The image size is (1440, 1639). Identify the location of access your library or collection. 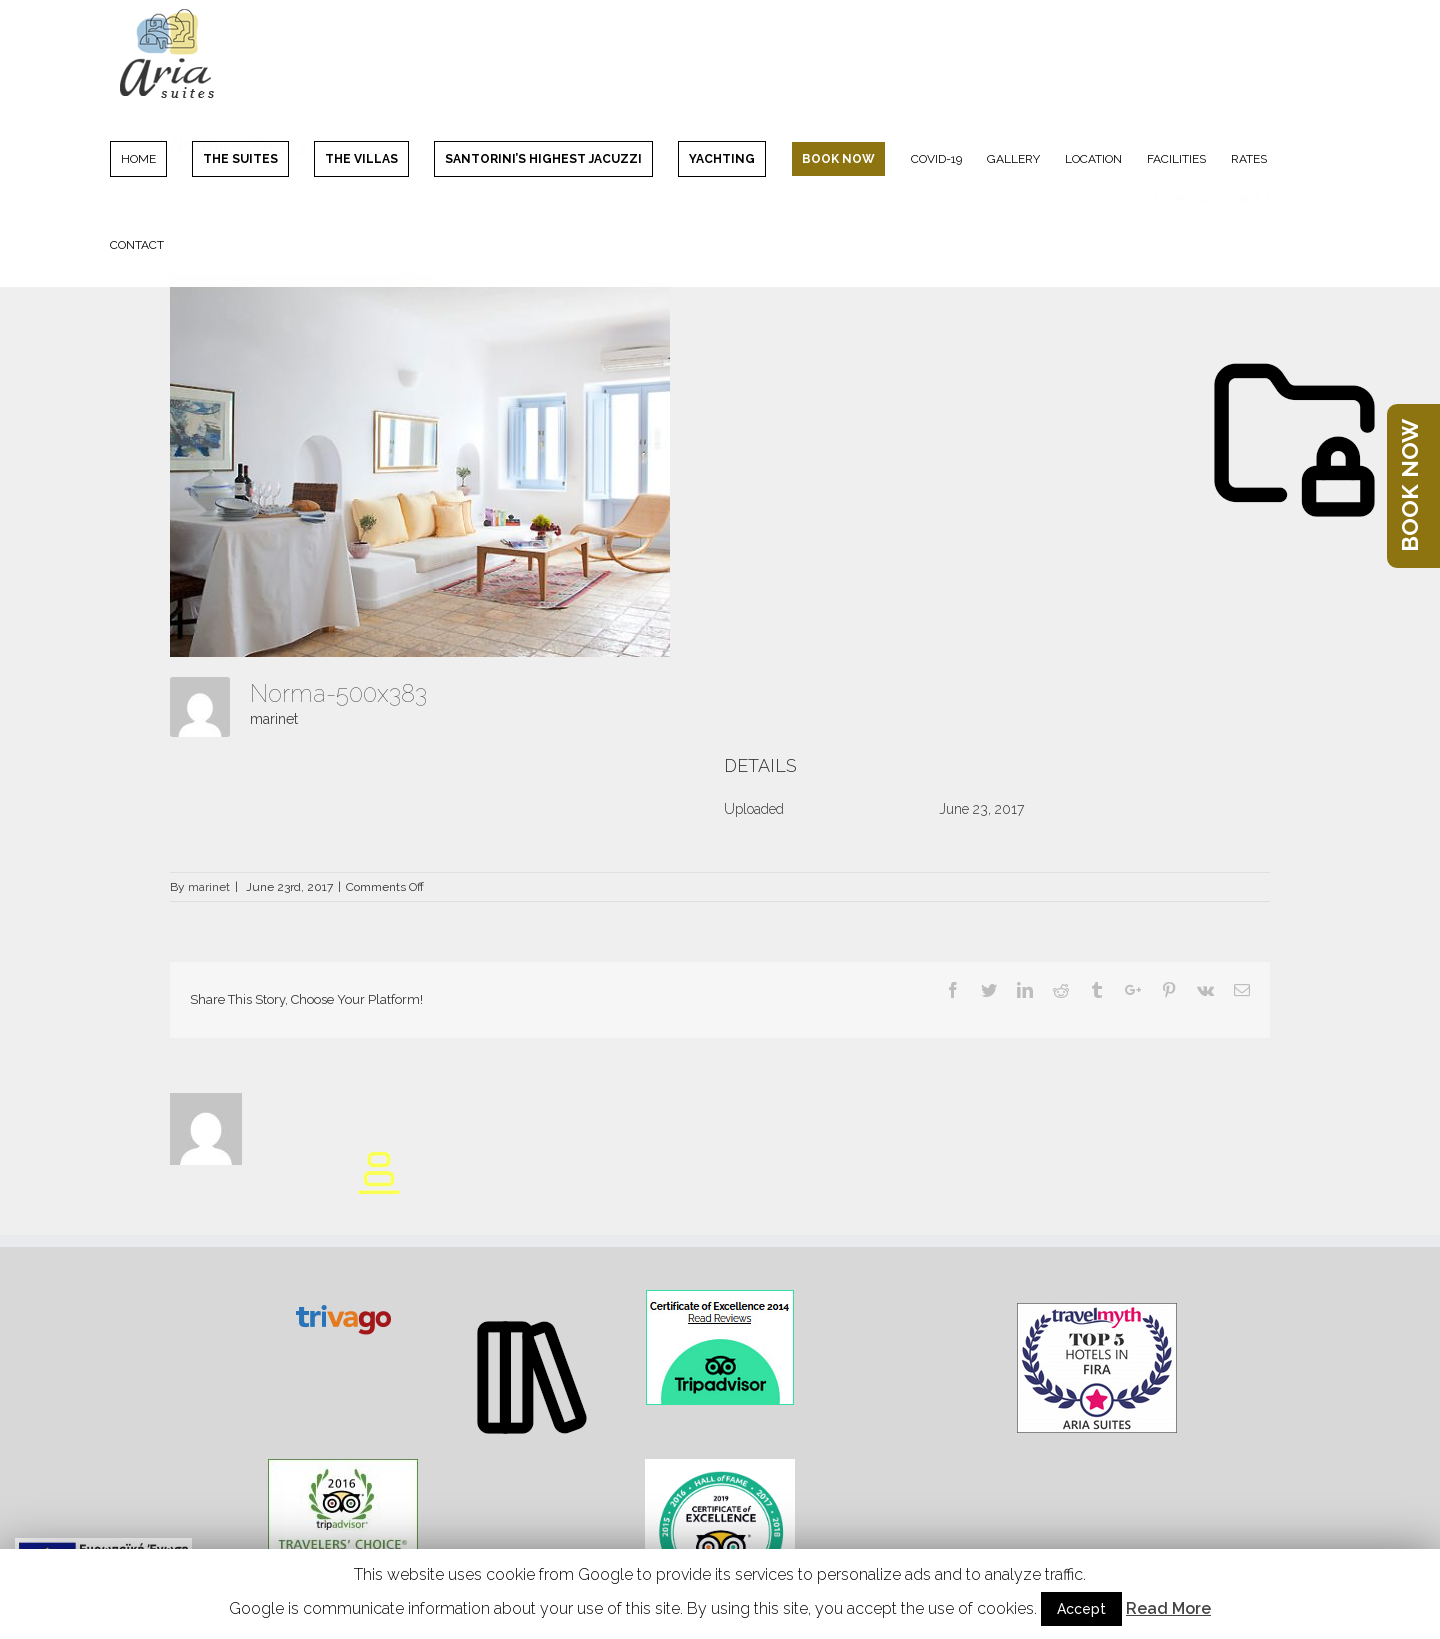
(533, 1377).